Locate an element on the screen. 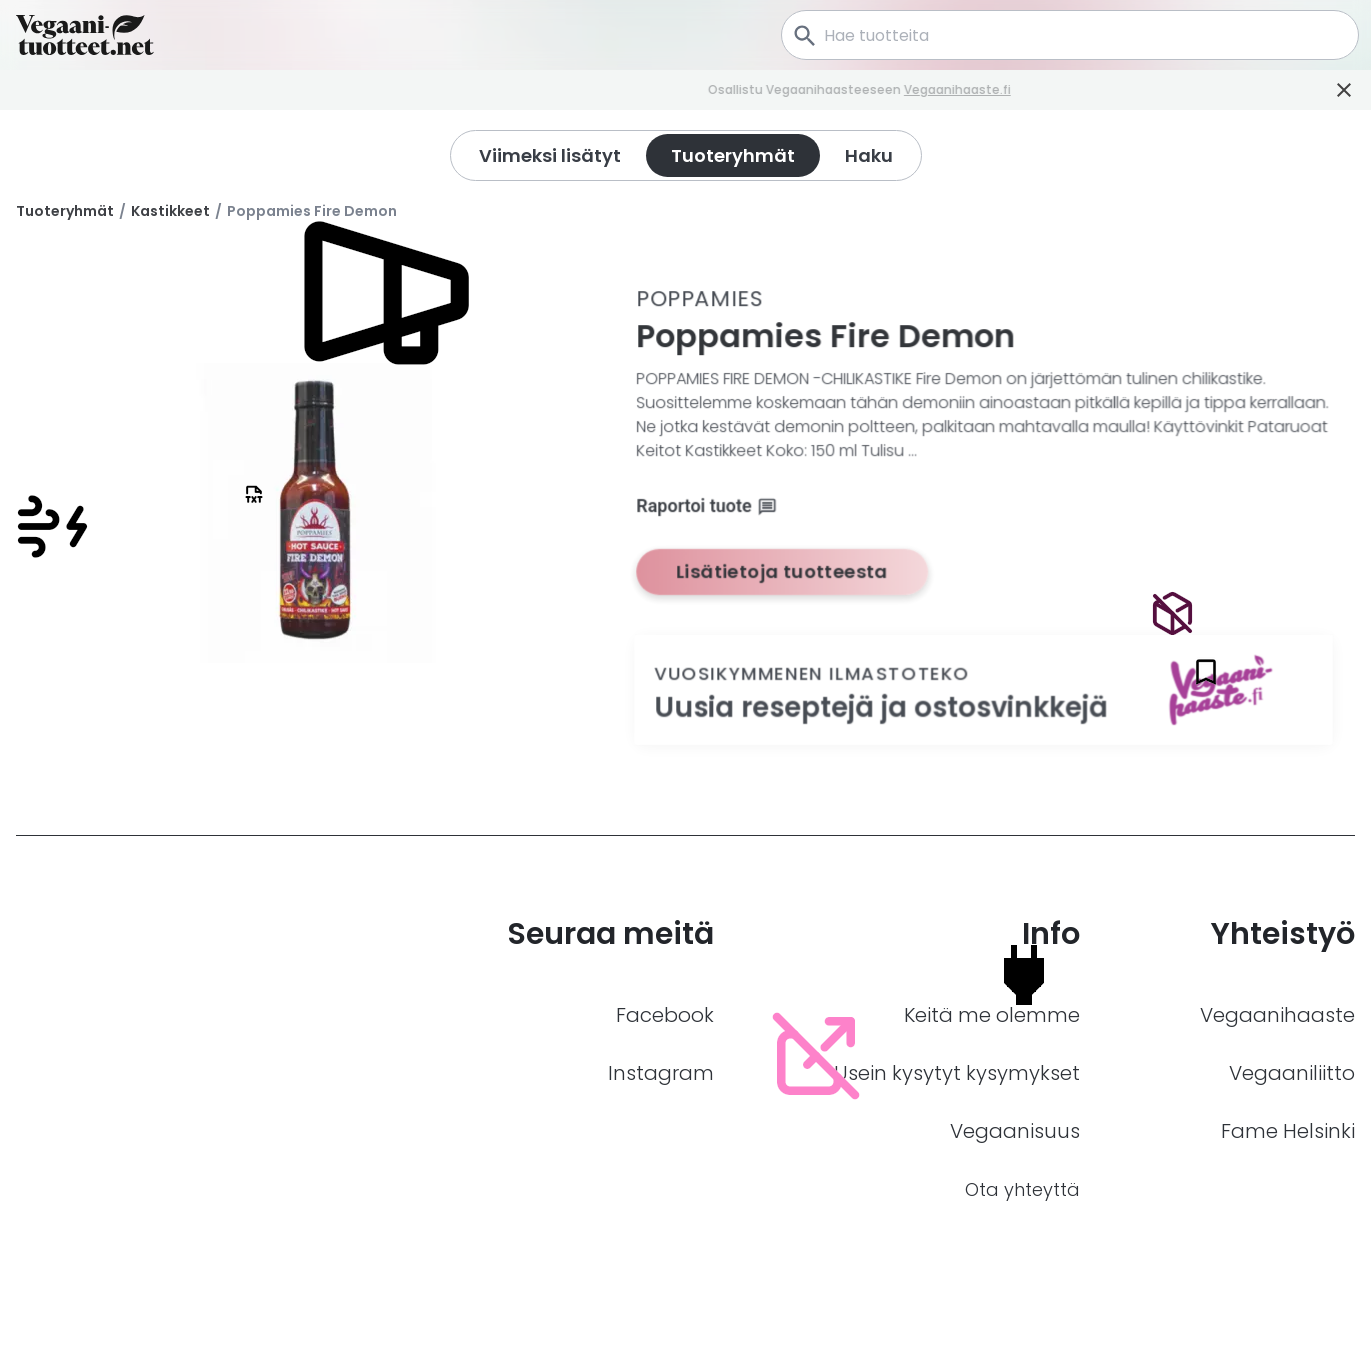 The height and width of the screenshot is (1345, 1371). indicates device is charging or connected to power is located at coordinates (1024, 975).